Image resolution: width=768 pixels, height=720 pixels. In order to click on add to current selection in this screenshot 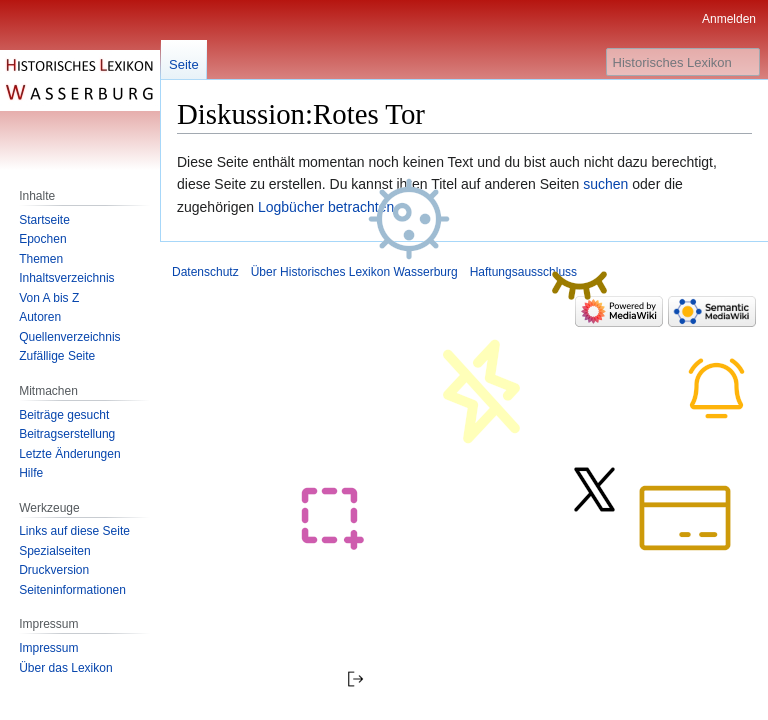, I will do `click(329, 515)`.